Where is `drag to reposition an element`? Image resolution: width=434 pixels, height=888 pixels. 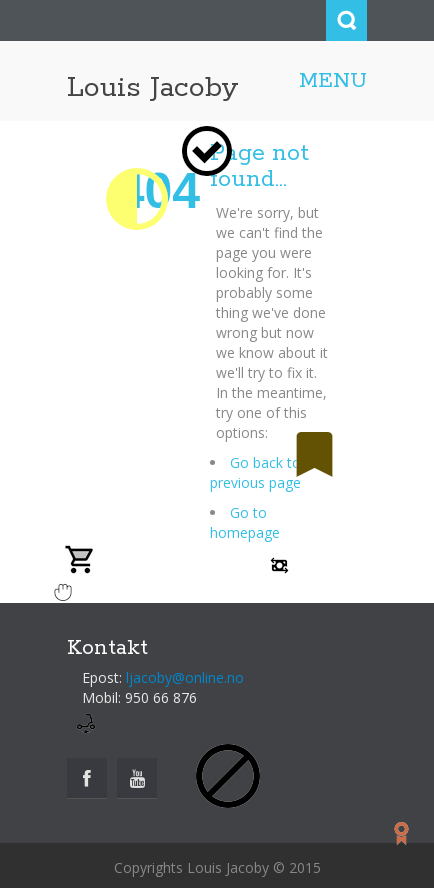 drag to reposition an element is located at coordinates (63, 590).